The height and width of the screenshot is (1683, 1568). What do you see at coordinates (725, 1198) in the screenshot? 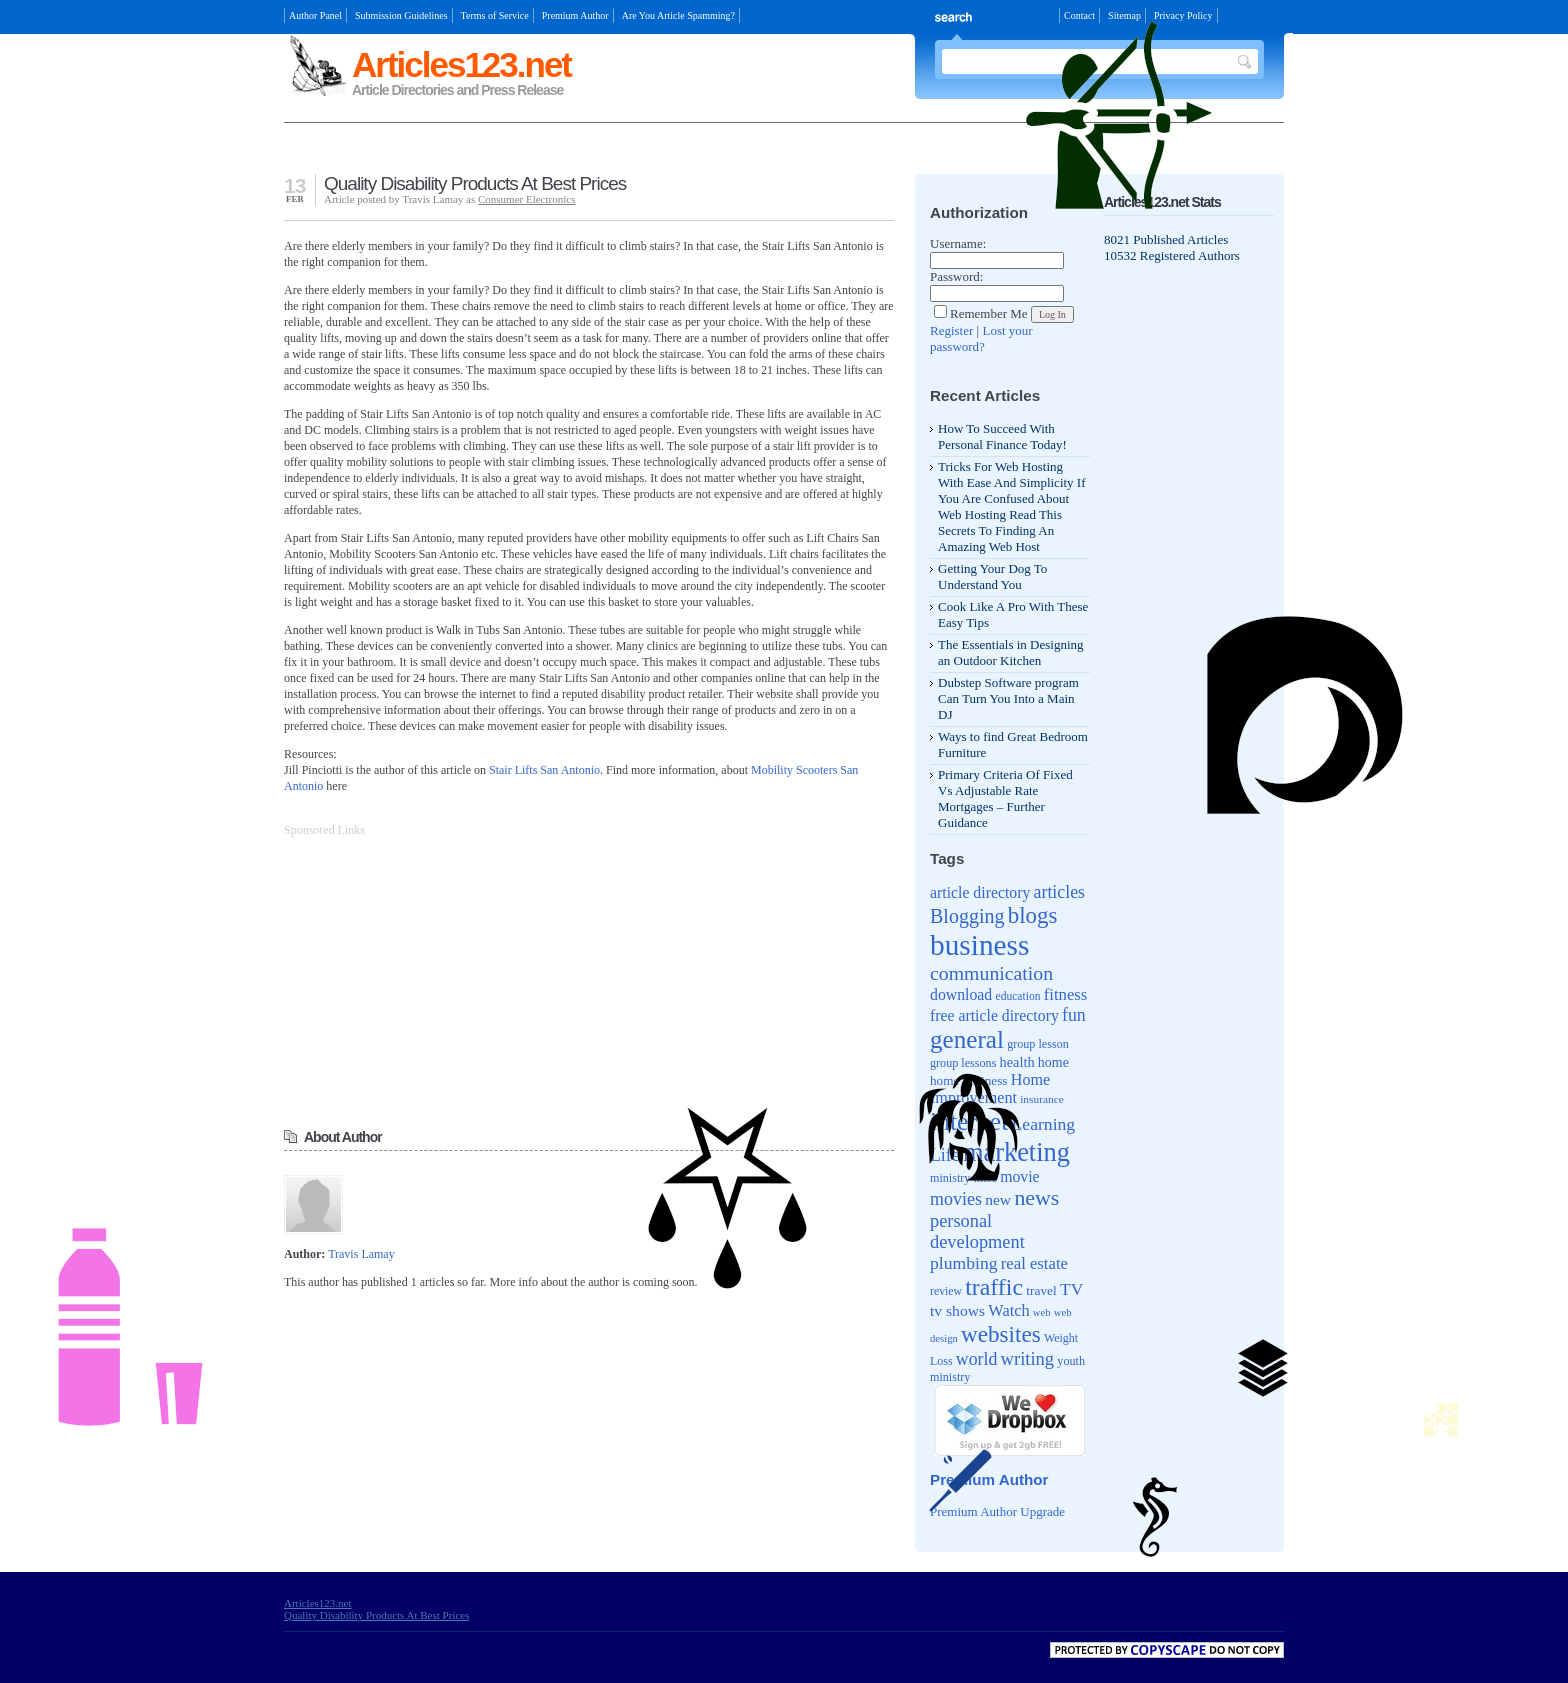
I see `indicates a dissolving or expiring bonus` at bounding box center [725, 1198].